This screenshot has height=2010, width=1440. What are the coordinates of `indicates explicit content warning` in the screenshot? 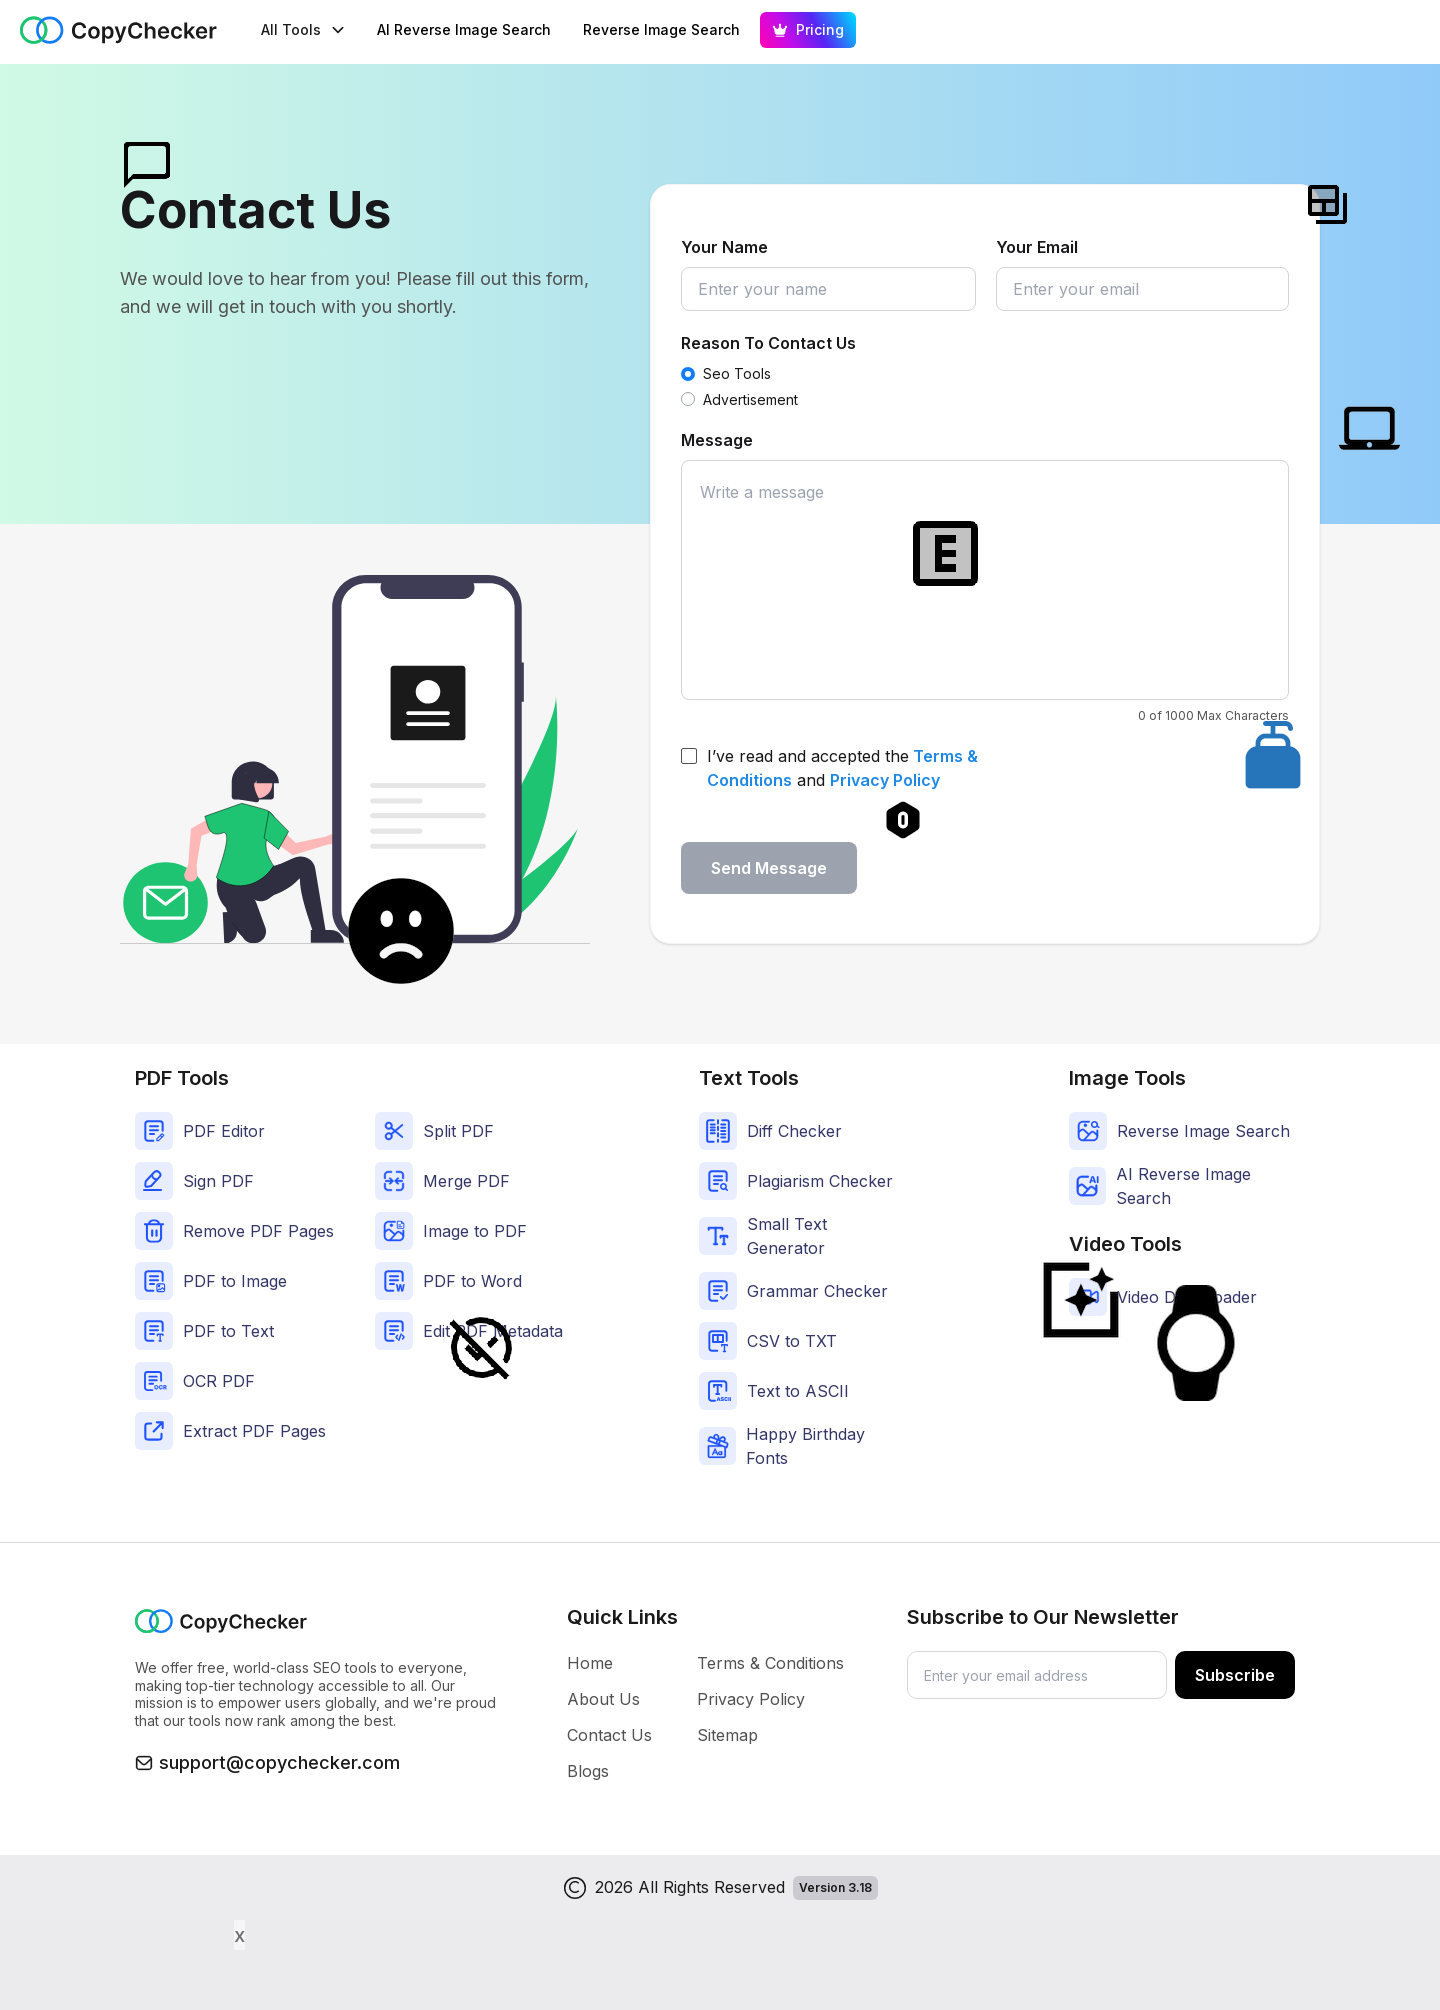 It's located at (945, 553).